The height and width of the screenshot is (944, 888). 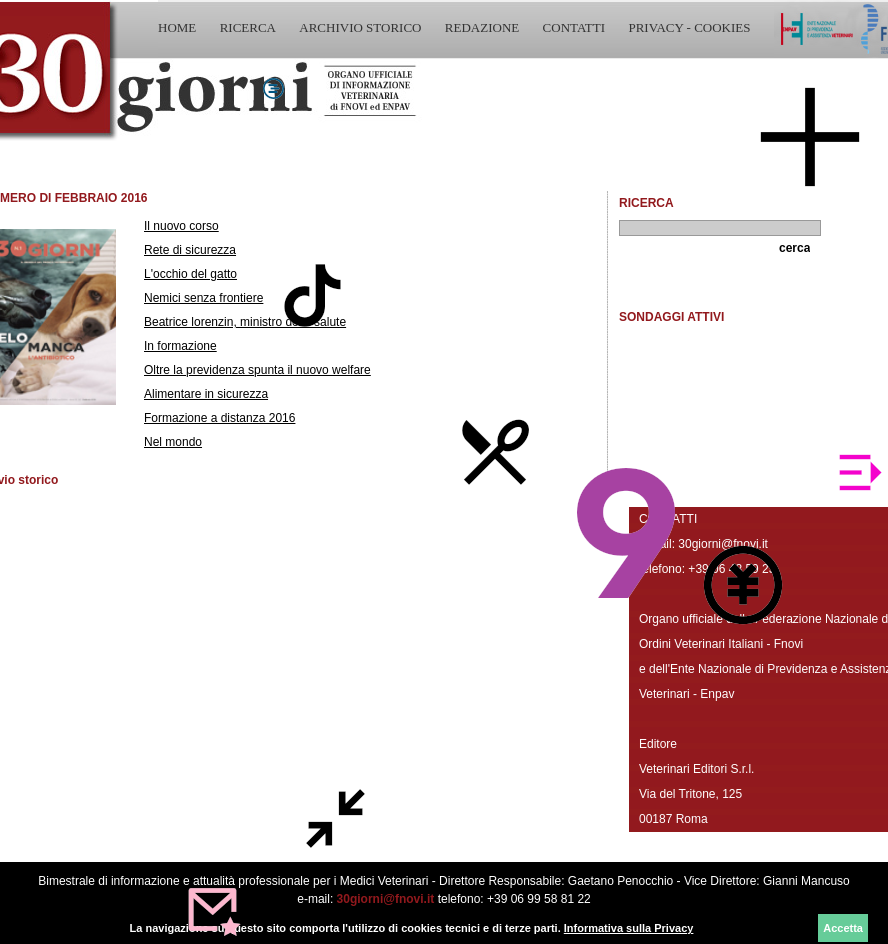 What do you see at coordinates (626, 533) in the screenshot?
I see `quad9 dns service logo` at bounding box center [626, 533].